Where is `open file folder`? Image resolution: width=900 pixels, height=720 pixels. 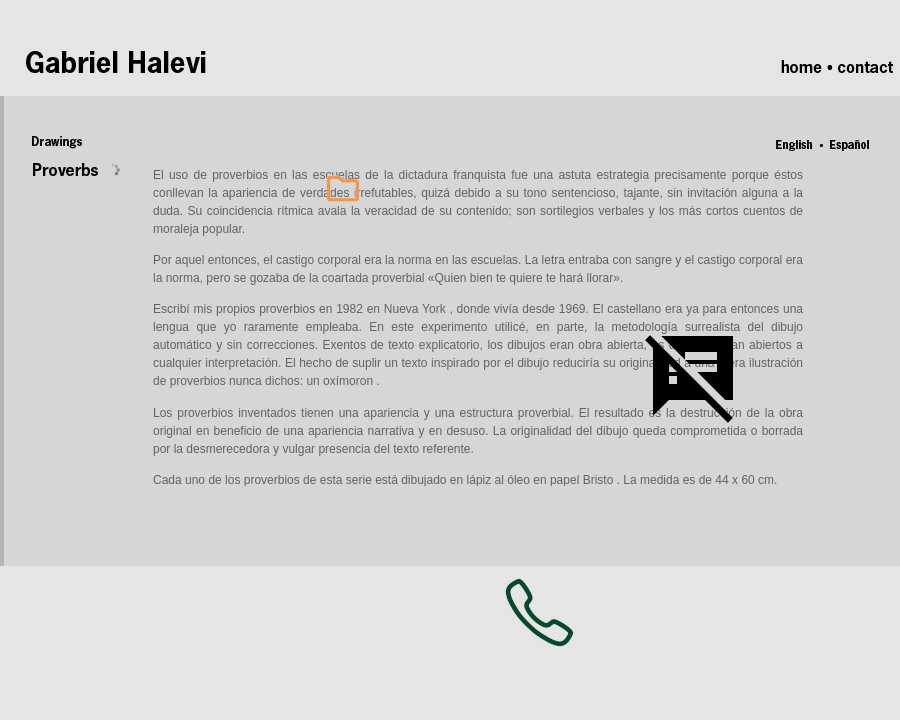
open file folder is located at coordinates (343, 188).